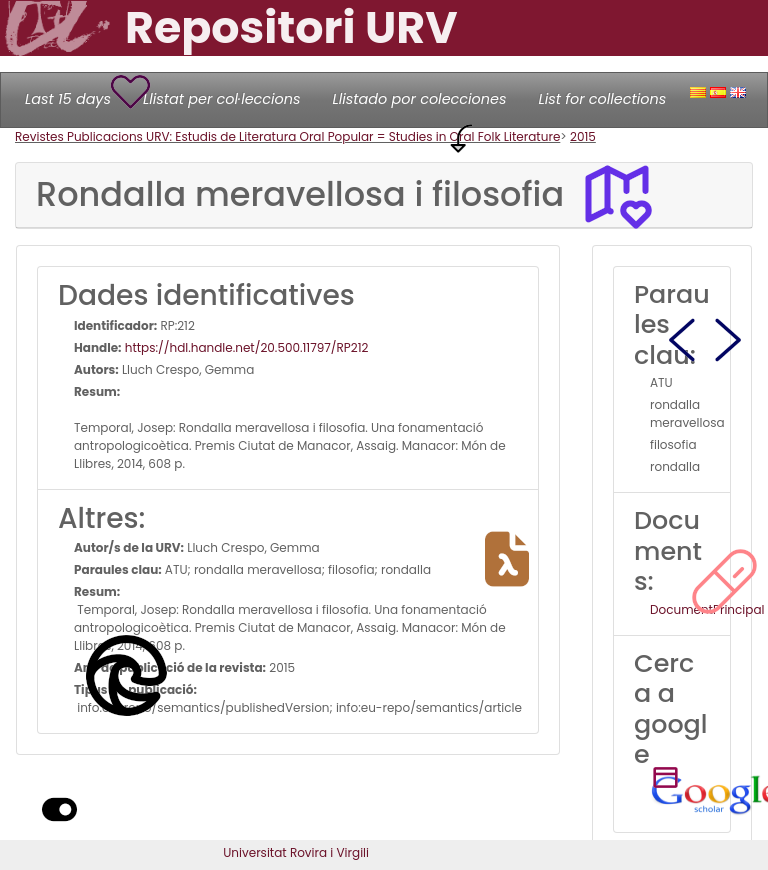  Describe the element at coordinates (665, 777) in the screenshot. I see `open web browser` at that location.